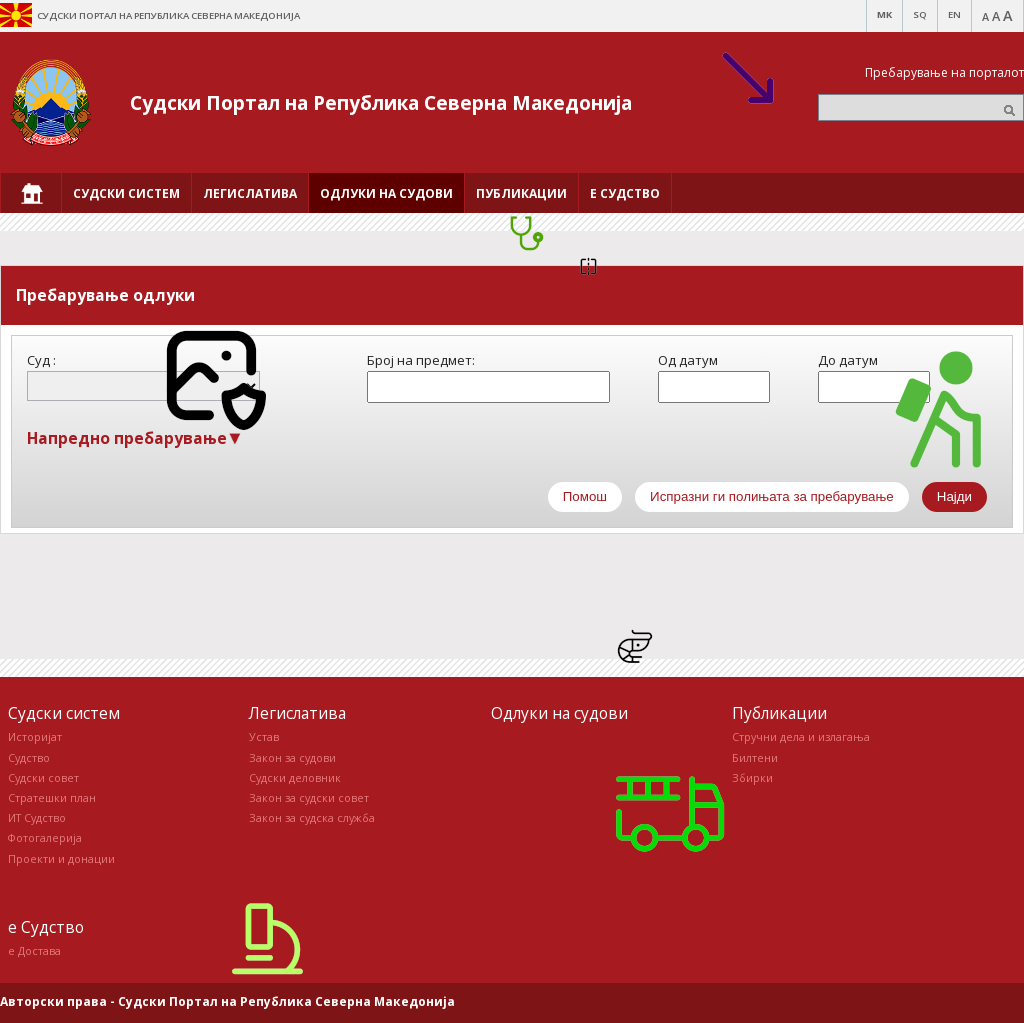 This screenshot has width=1024, height=1023. Describe the element at coordinates (588, 266) in the screenshot. I see `flip image horizontally` at that location.